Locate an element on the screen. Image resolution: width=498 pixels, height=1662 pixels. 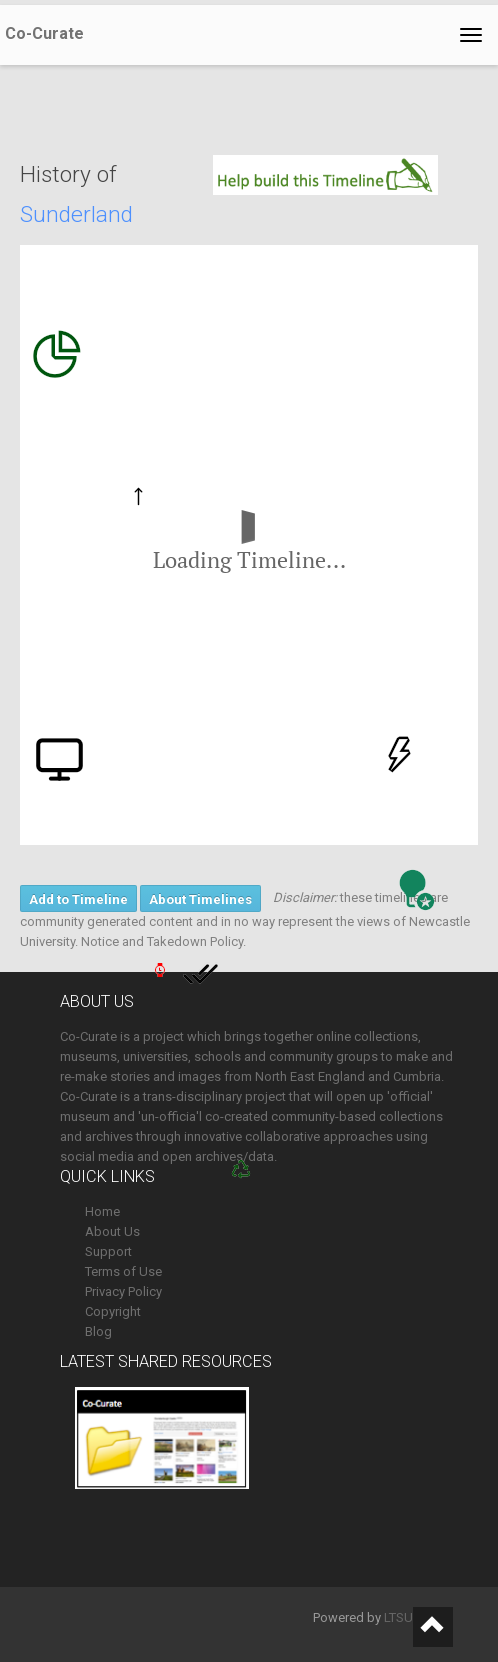
message sent and read confirmation is located at coordinates (200, 973).